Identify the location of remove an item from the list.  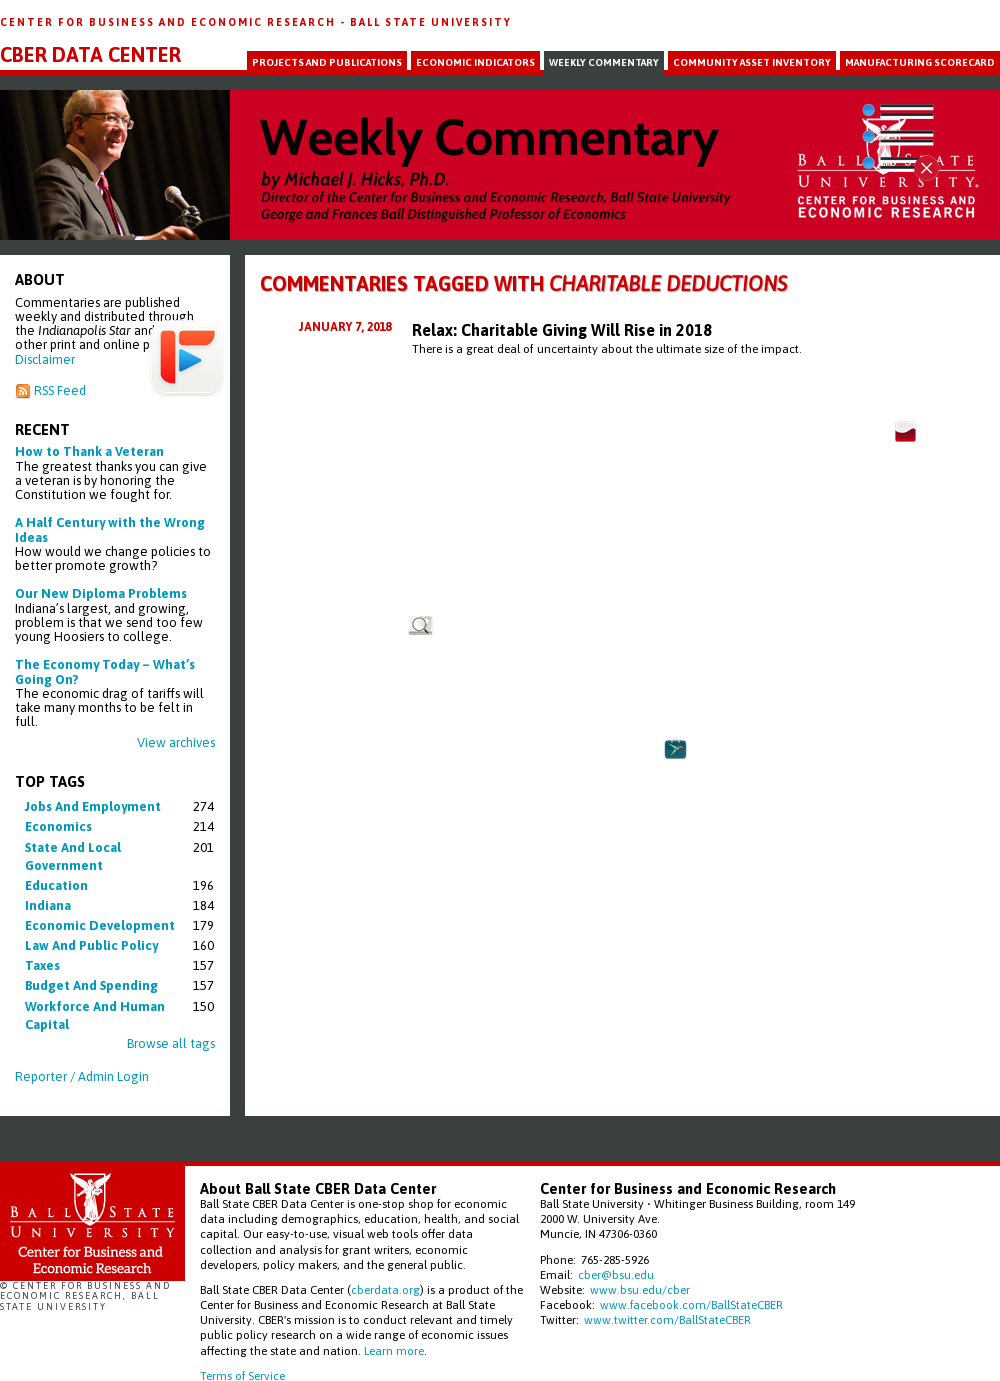
(898, 138).